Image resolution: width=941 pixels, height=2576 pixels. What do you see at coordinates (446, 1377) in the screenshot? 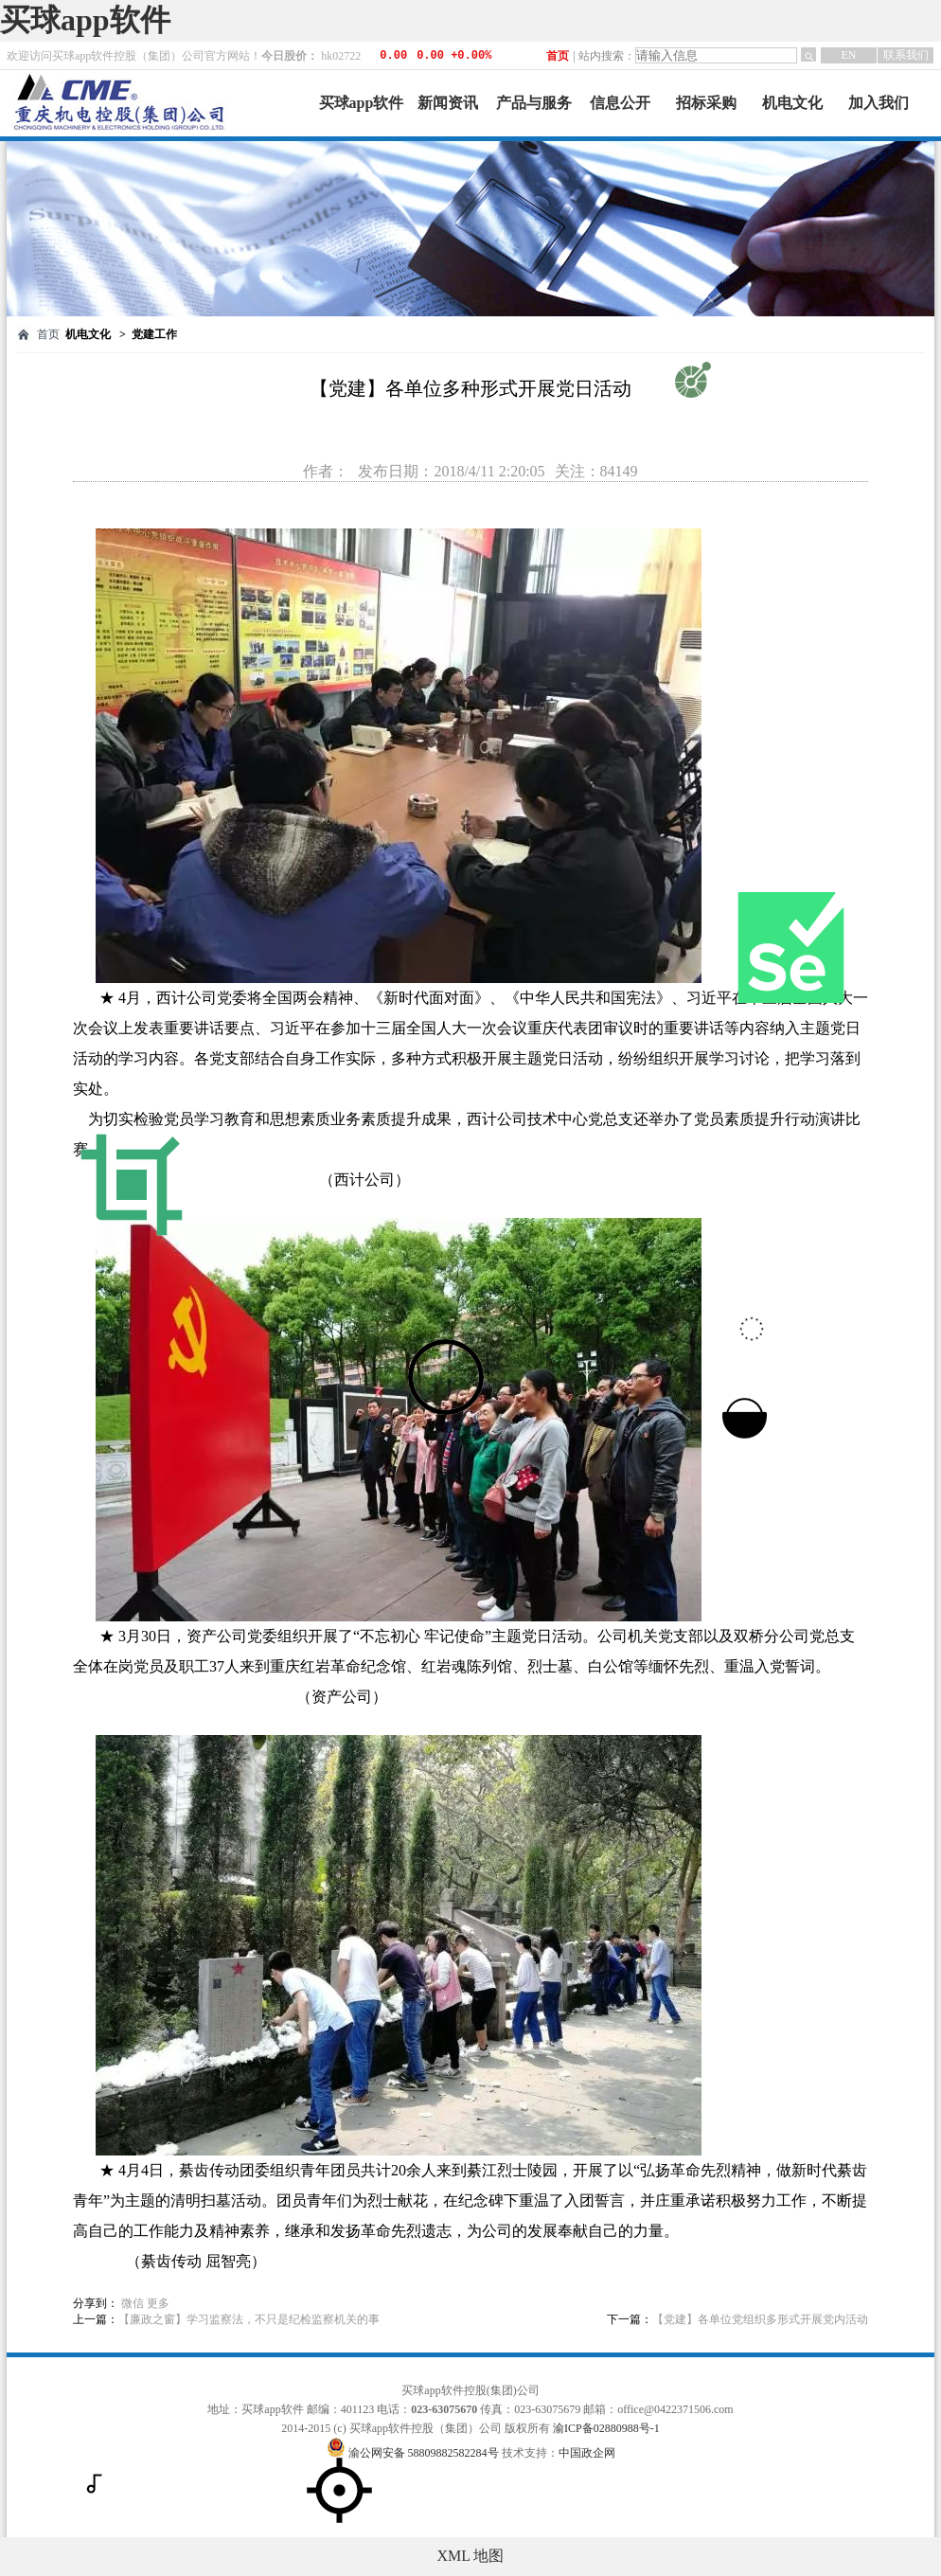
I see `conventional commits project logo` at bounding box center [446, 1377].